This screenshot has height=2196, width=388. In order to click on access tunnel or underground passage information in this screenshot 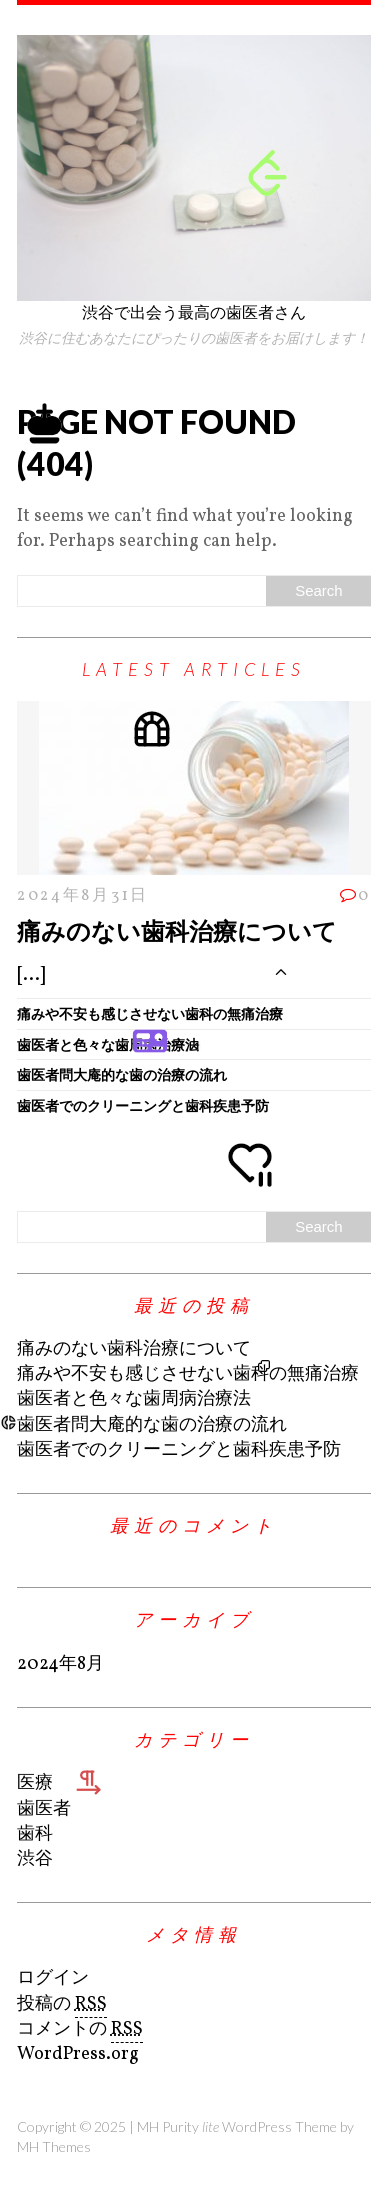, I will do `click(152, 729)`.